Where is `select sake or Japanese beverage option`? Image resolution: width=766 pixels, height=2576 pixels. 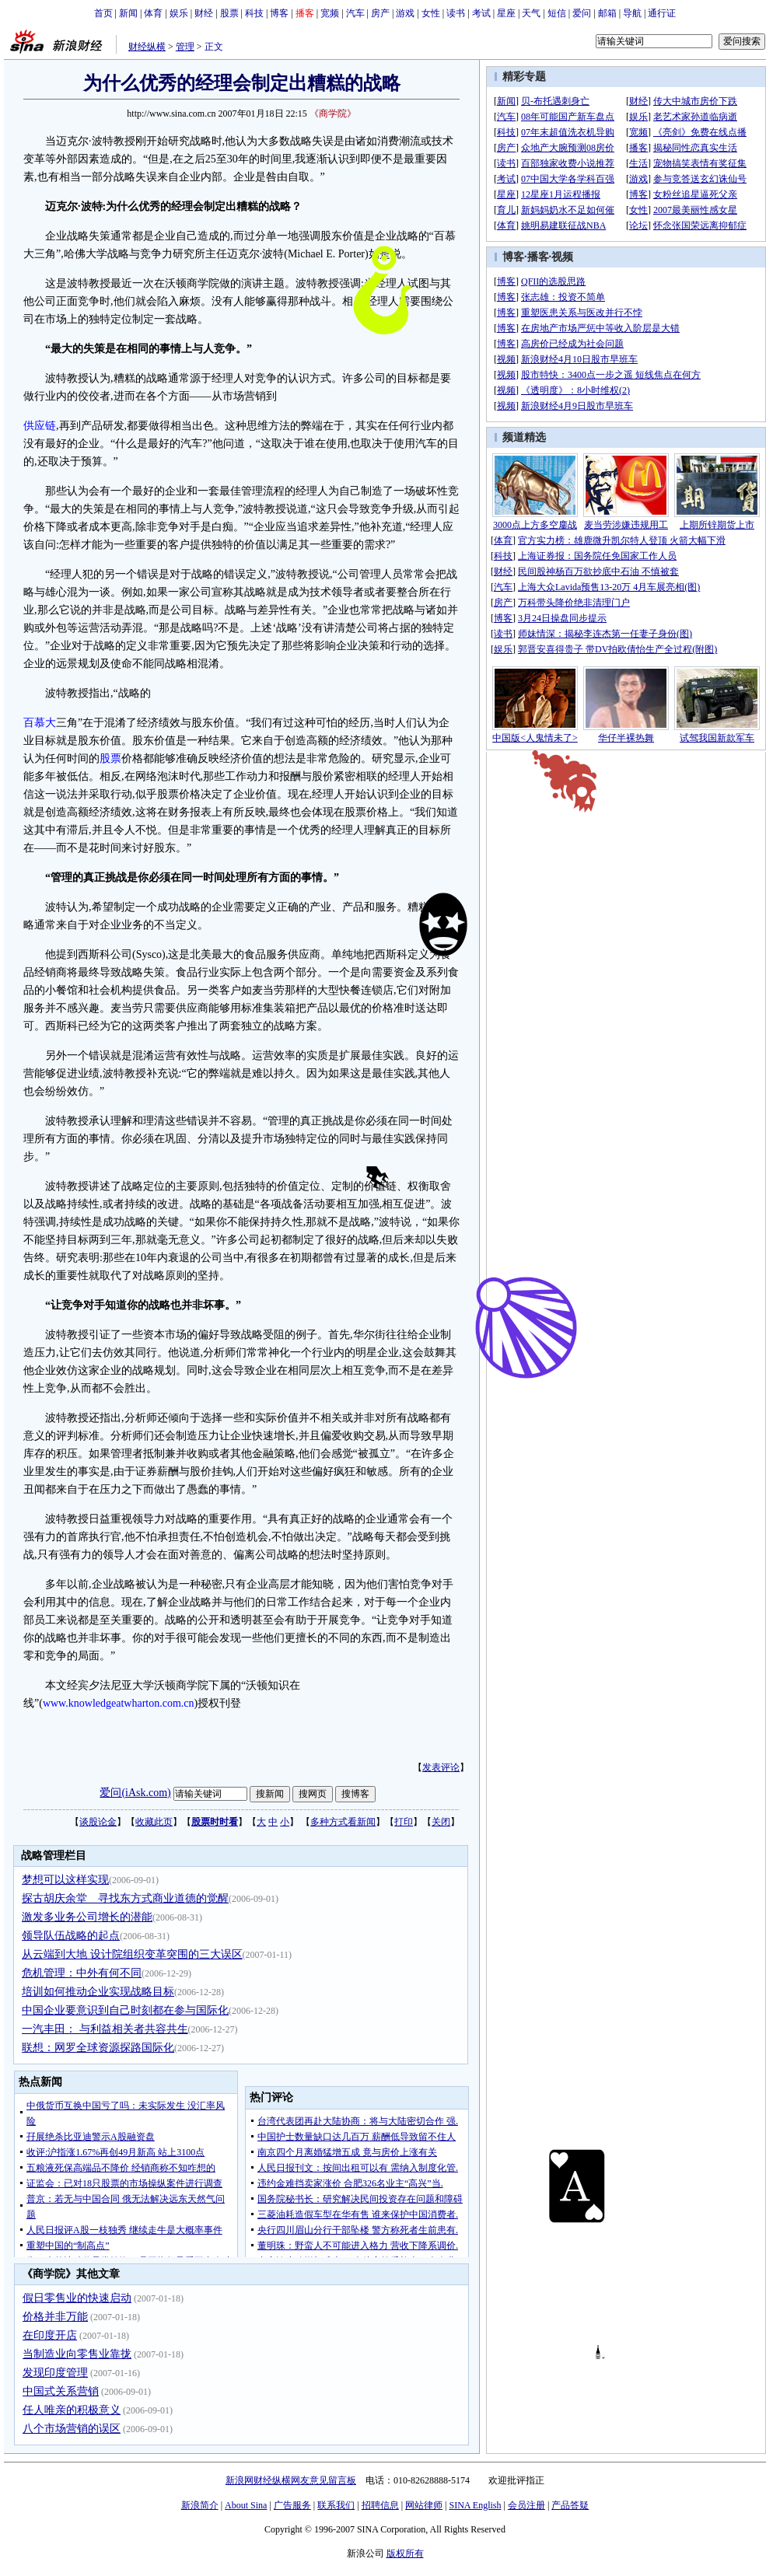
select sake or Japanese beverage option is located at coordinates (600, 2352).